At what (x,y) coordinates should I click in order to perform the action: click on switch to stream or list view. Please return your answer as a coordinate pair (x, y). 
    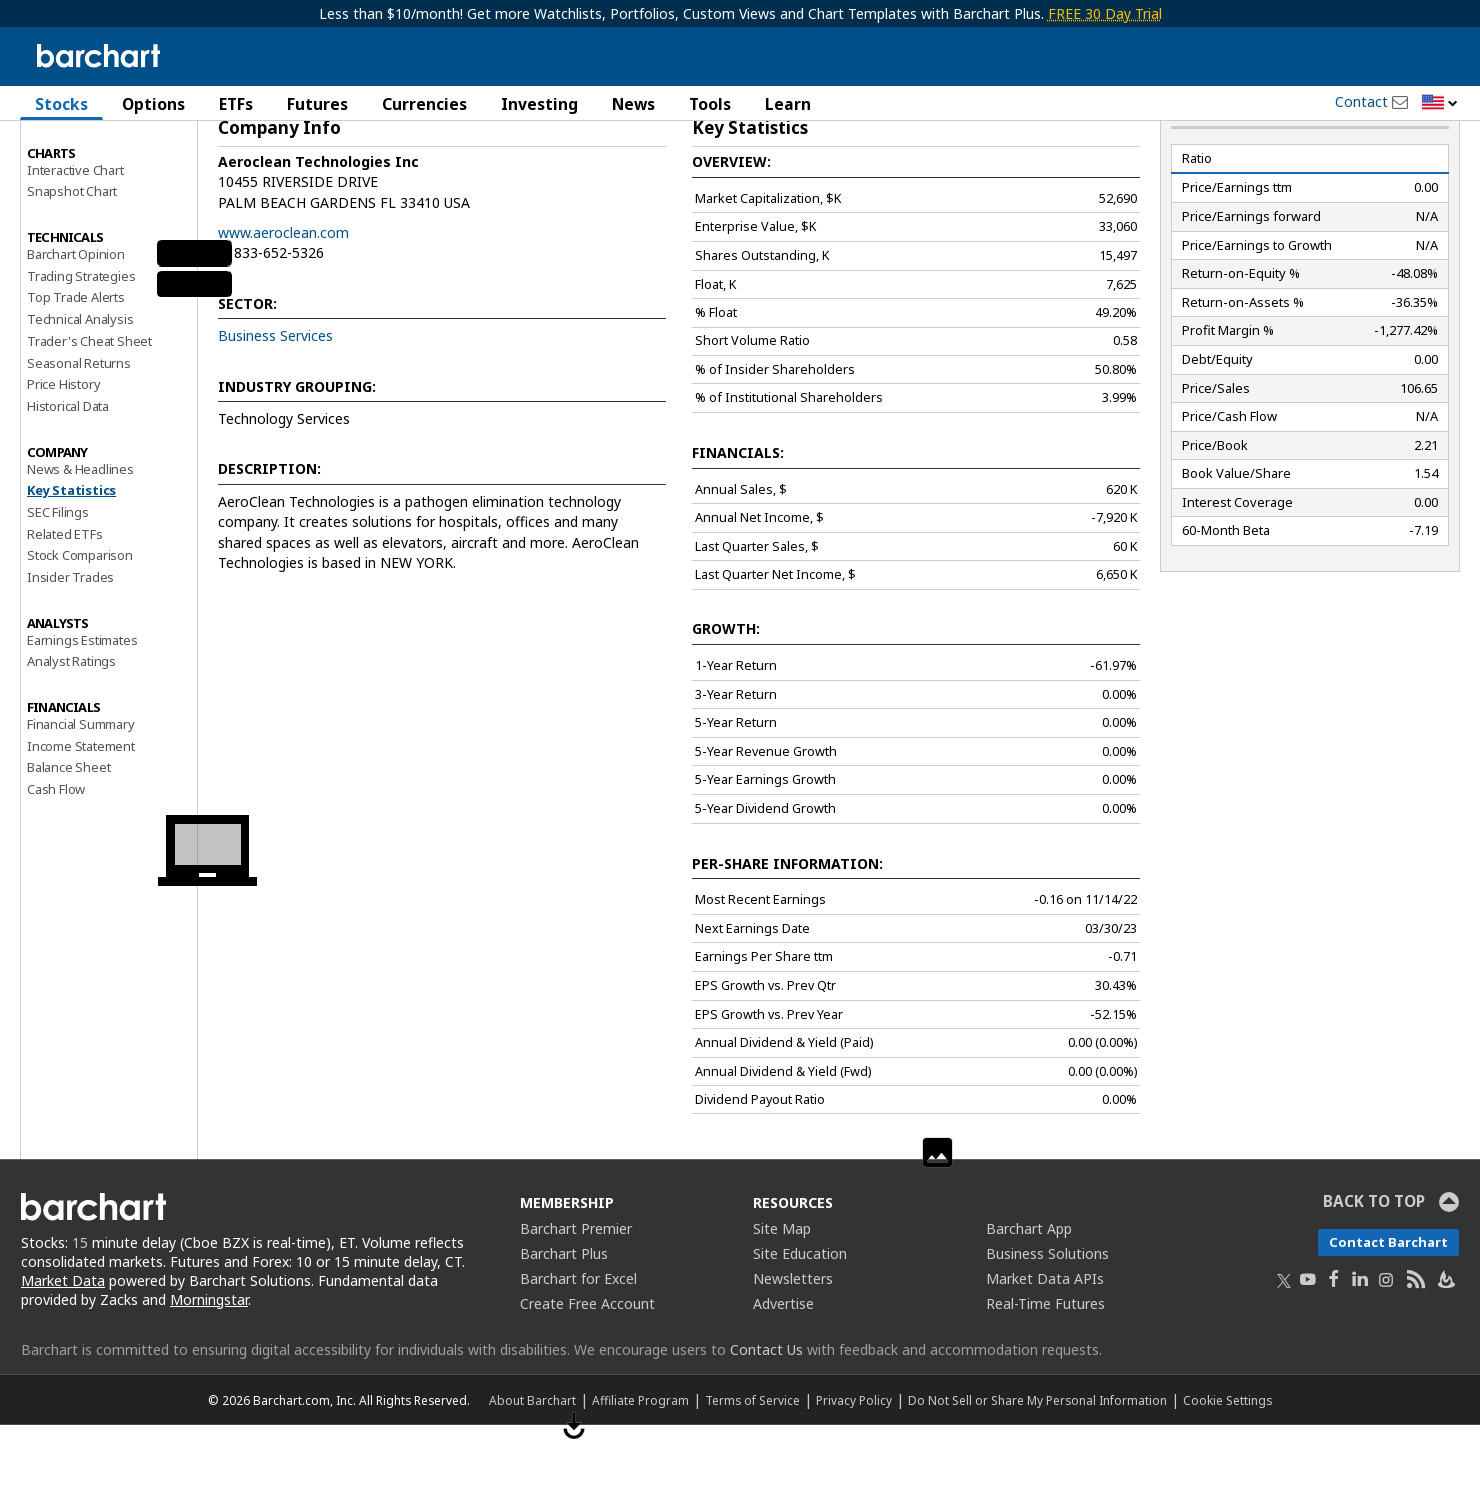
    Looking at the image, I should click on (192, 271).